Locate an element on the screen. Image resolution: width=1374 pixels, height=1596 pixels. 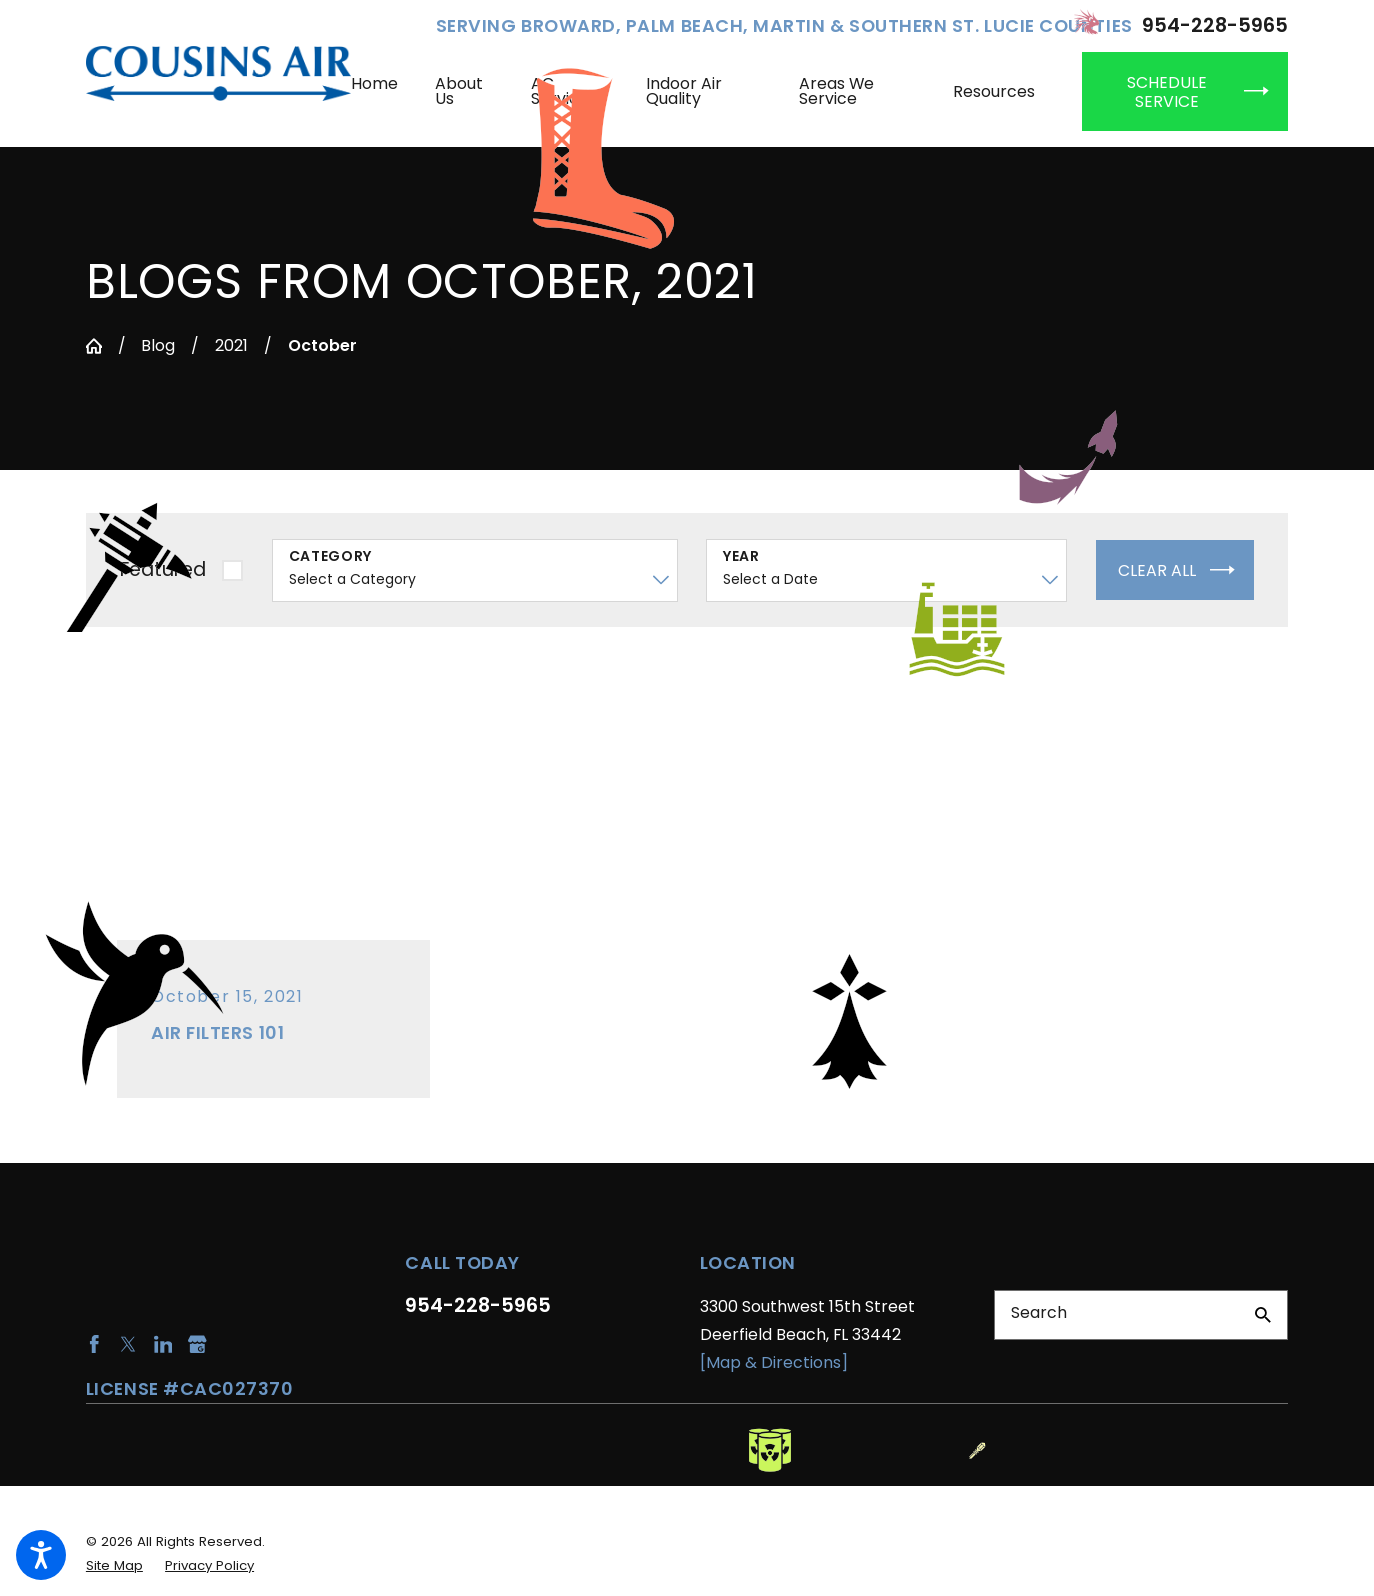
view shipping or freight status is located at coordinates (957, 629).